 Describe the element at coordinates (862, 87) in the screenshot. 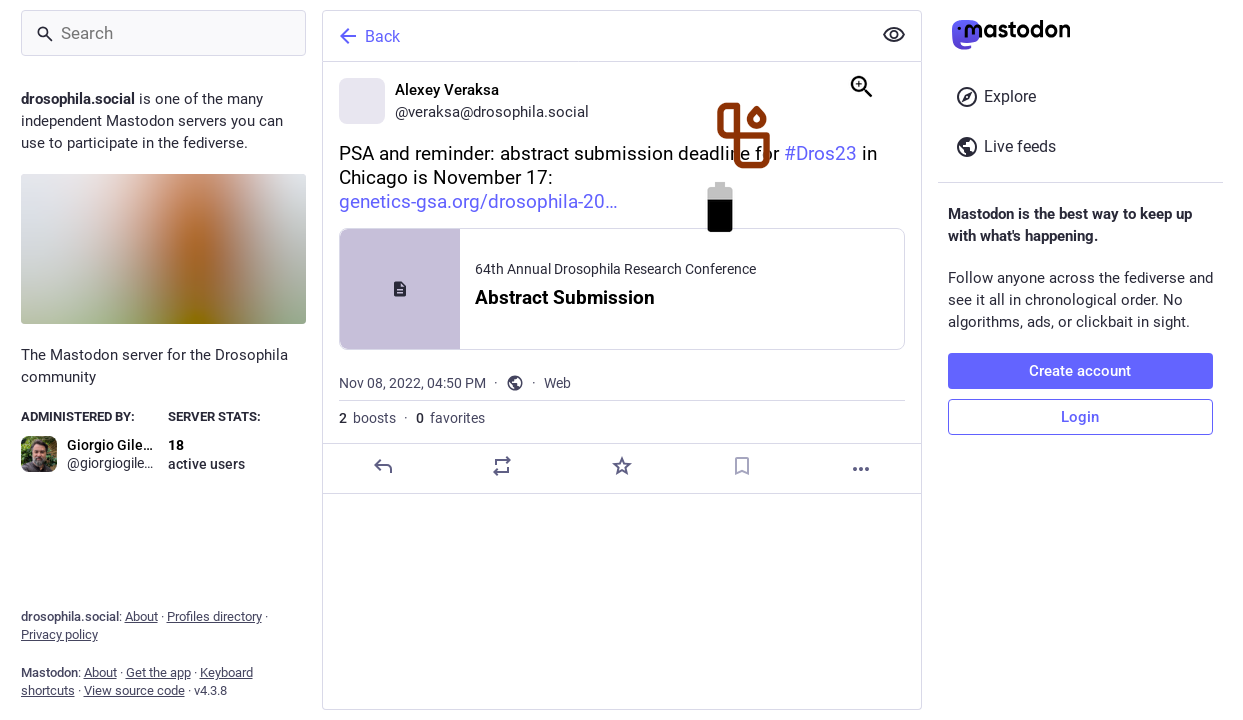

I see `zoom in on content` at that location.